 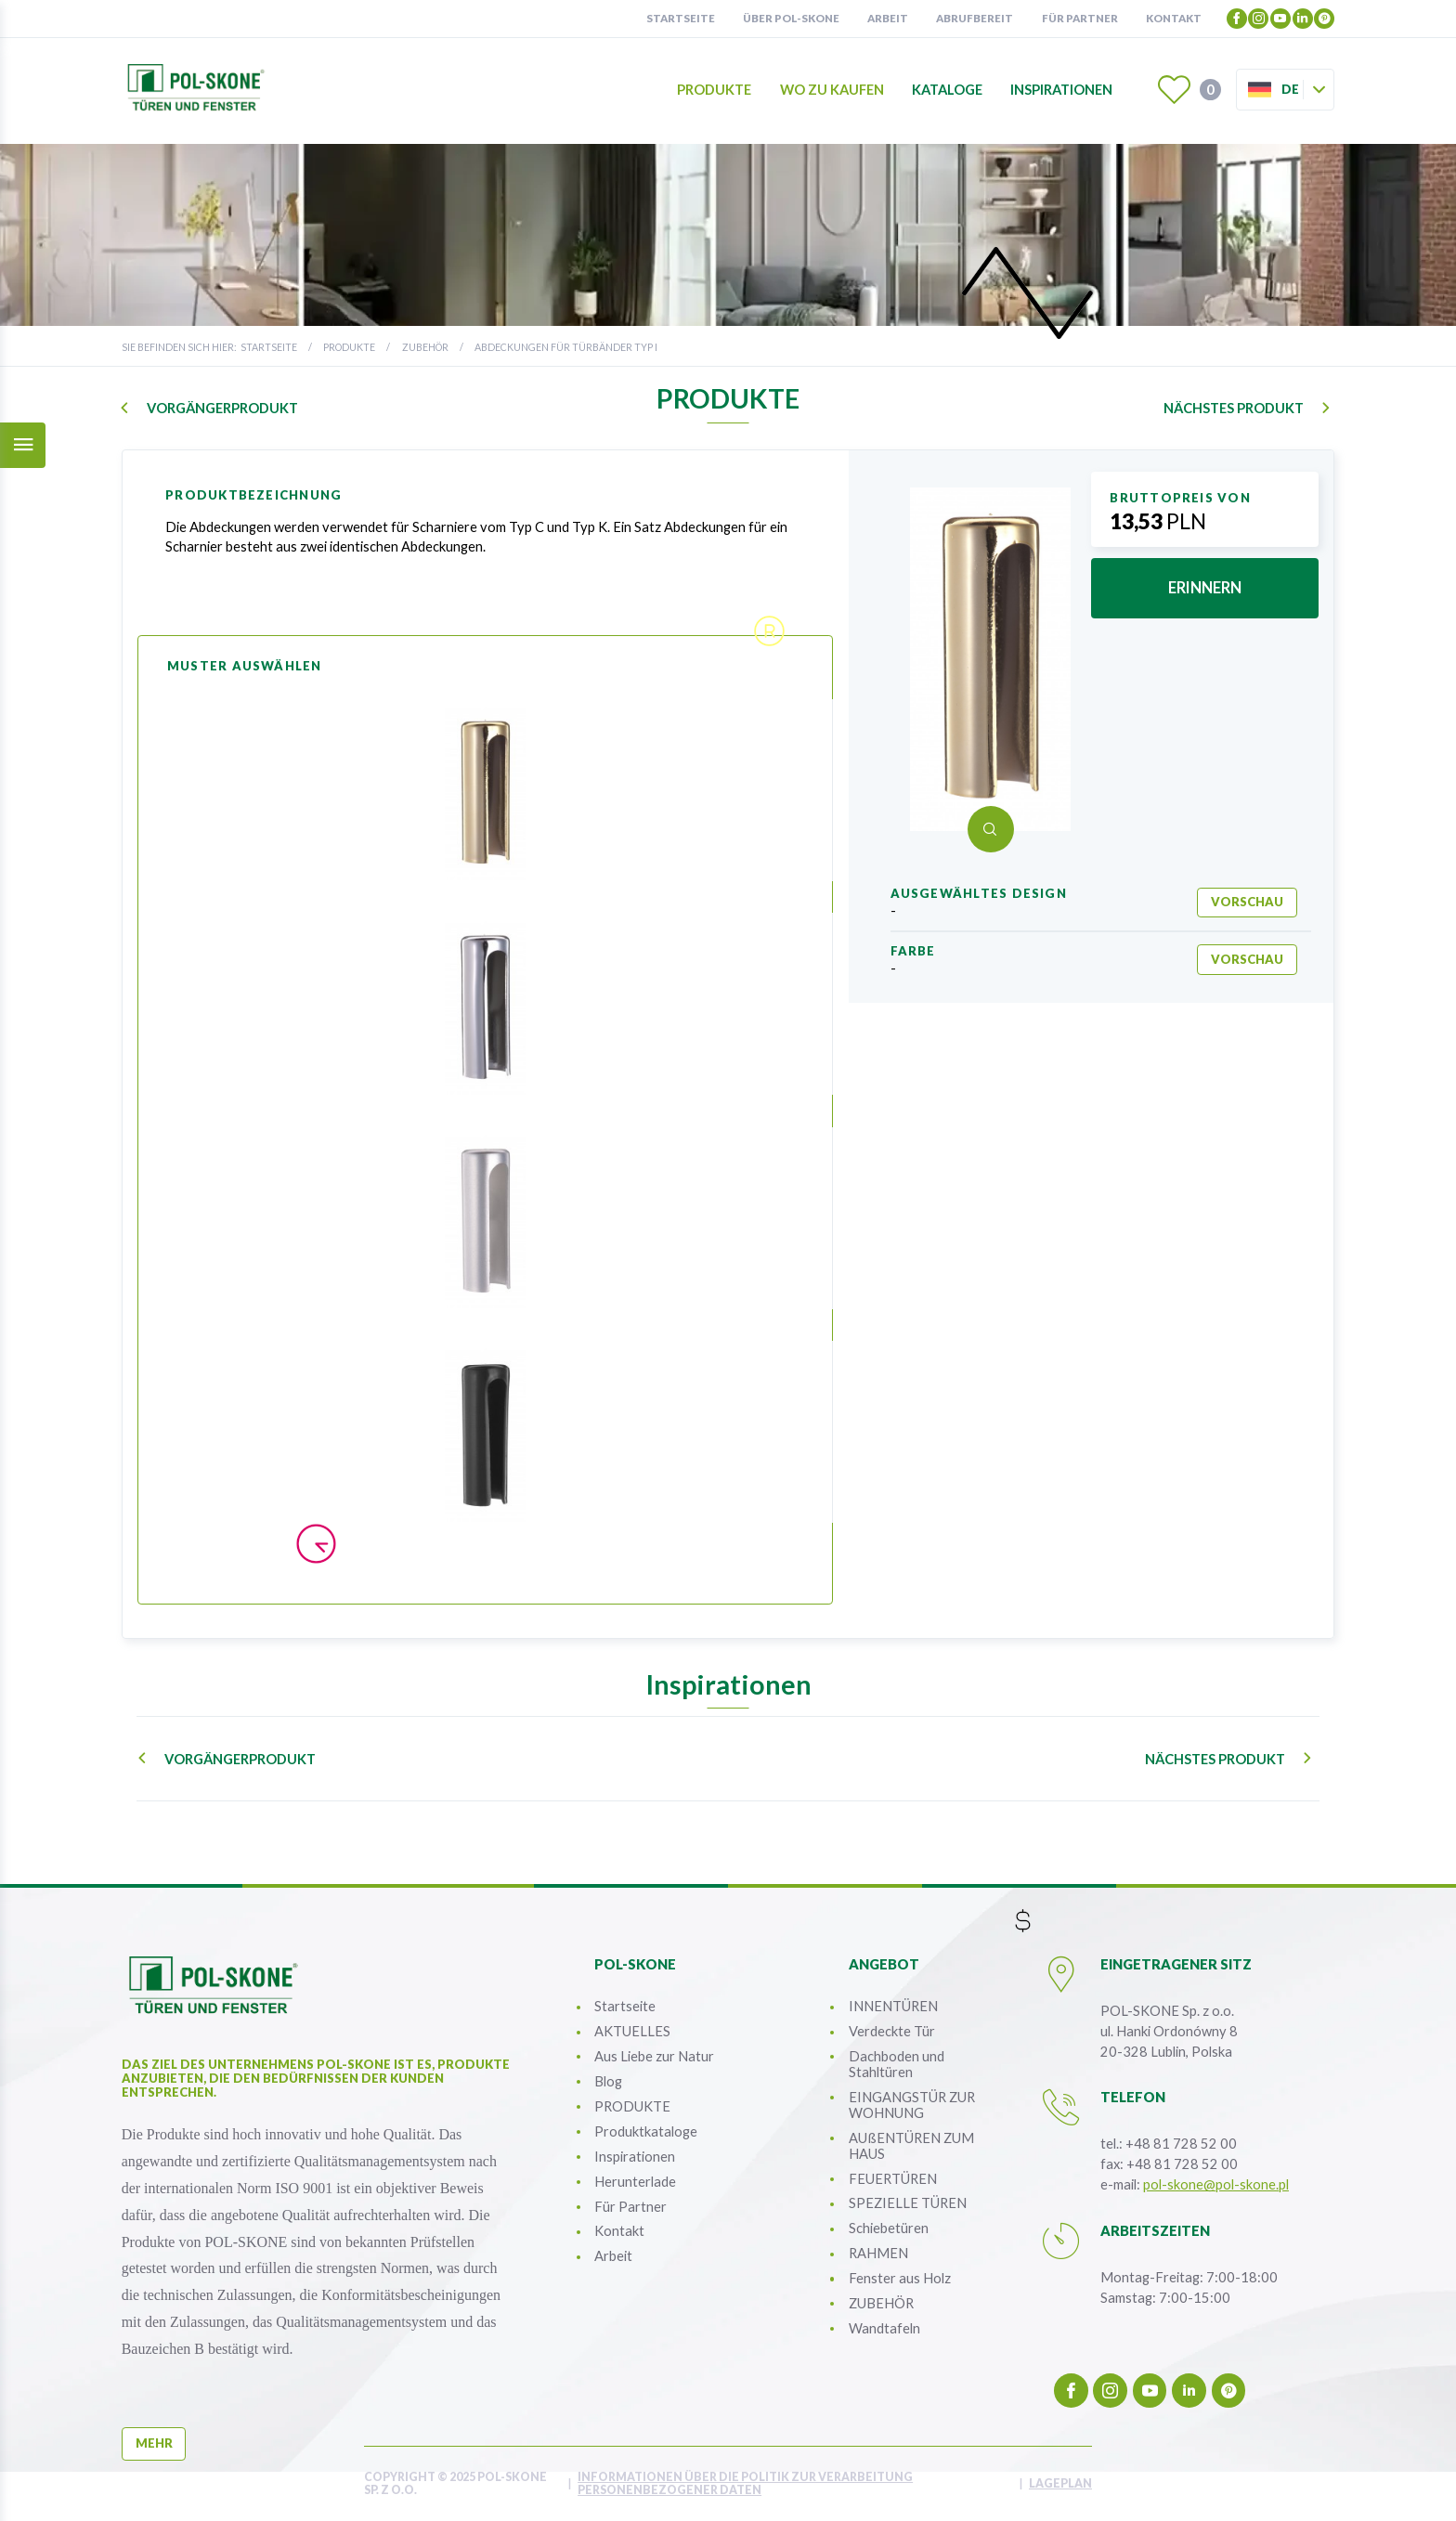 I want to click on toggle triangle waveform in audio synthesizer, so click(x=1027, y=292).